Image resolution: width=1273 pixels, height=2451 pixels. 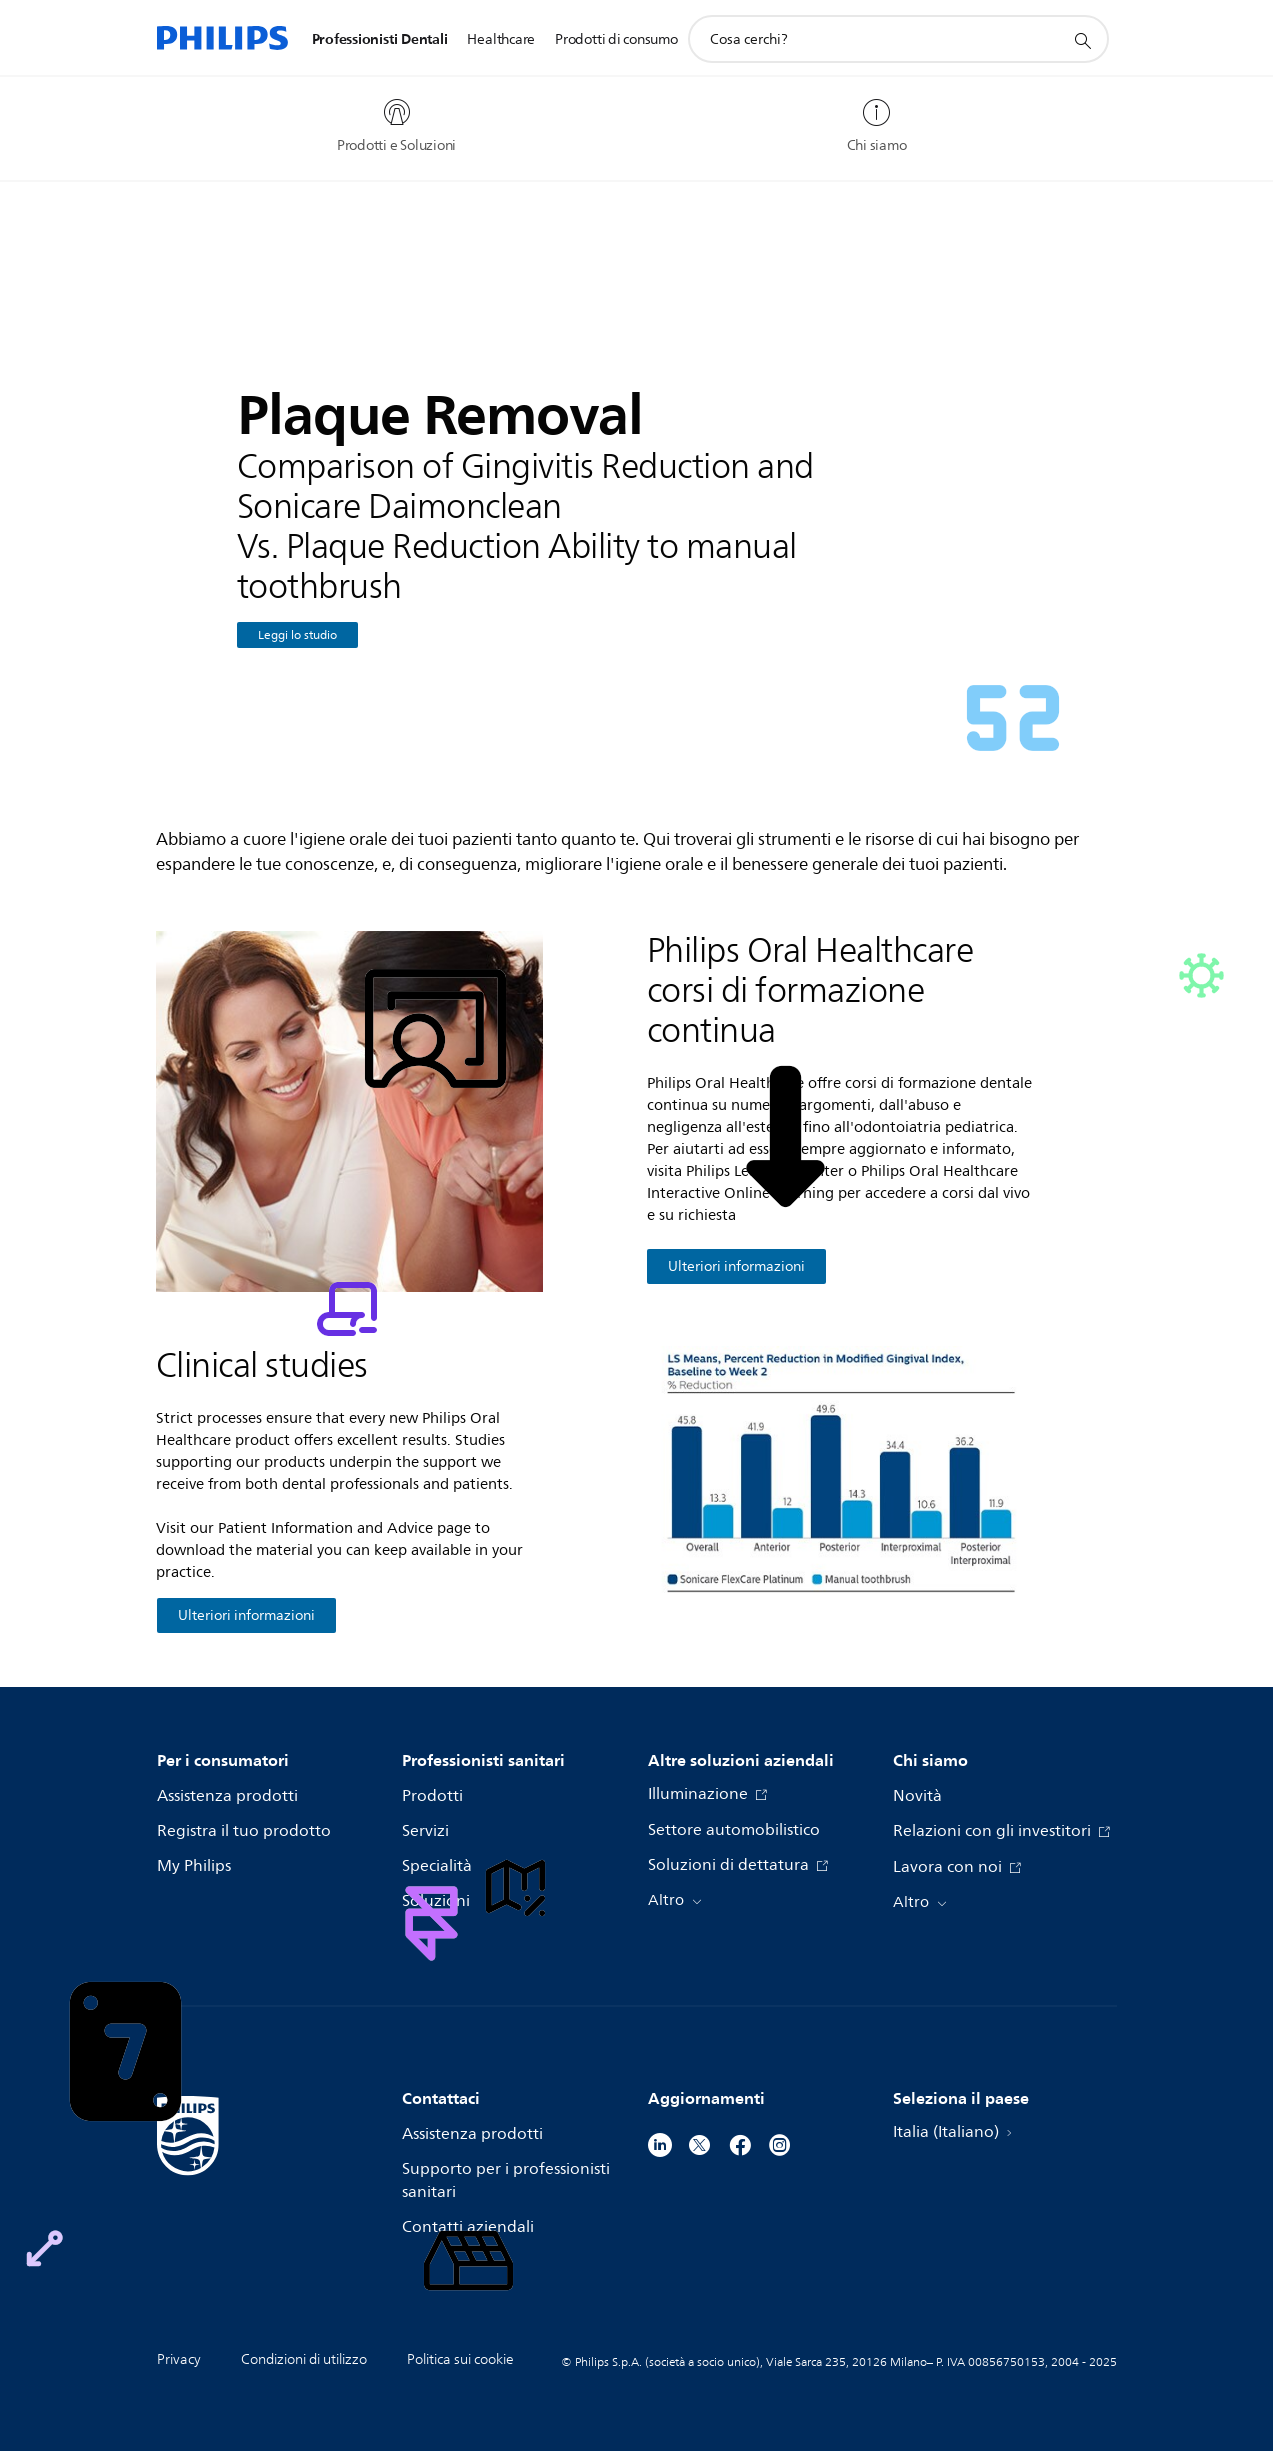 What do you see at coordinates (435, 1028) in the screenshot?
I see `access teaching or presentation tools` at bounding box center [435, 1028].